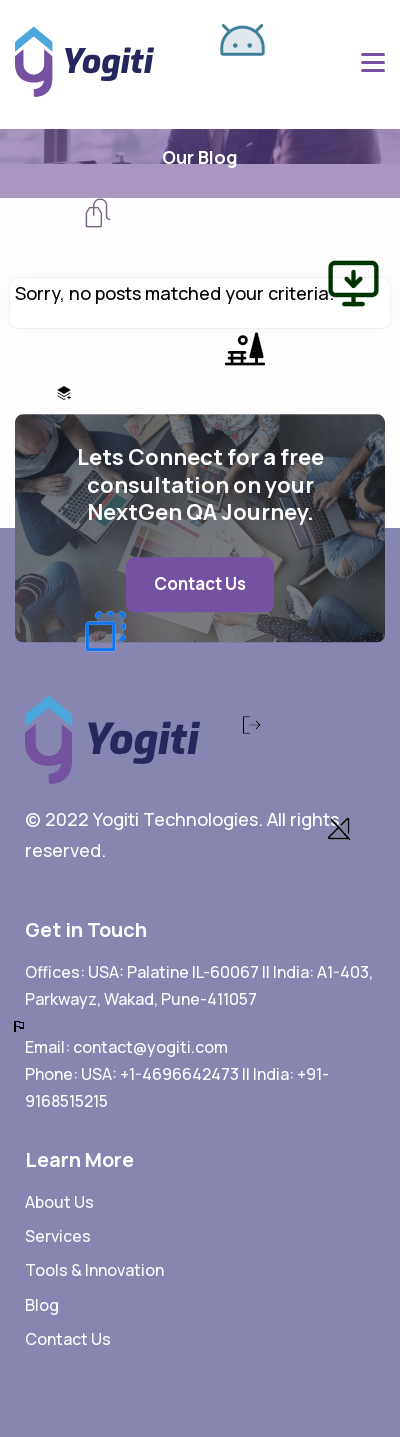 Image resolution: width=400 pixels, height=1437 pixels. Describe the element at coordinates (245, 351) in the screenshot. I see `view nearby parks or green spaces` at that location.